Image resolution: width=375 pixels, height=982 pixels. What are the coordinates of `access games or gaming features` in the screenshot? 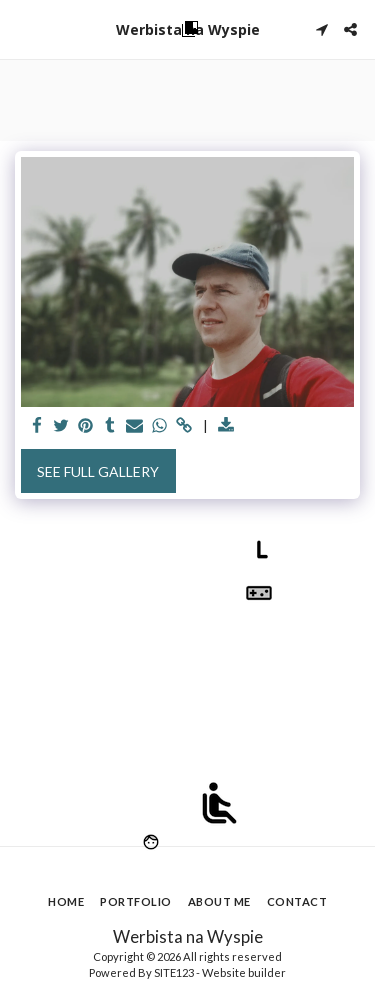 It's located at (259, 593).